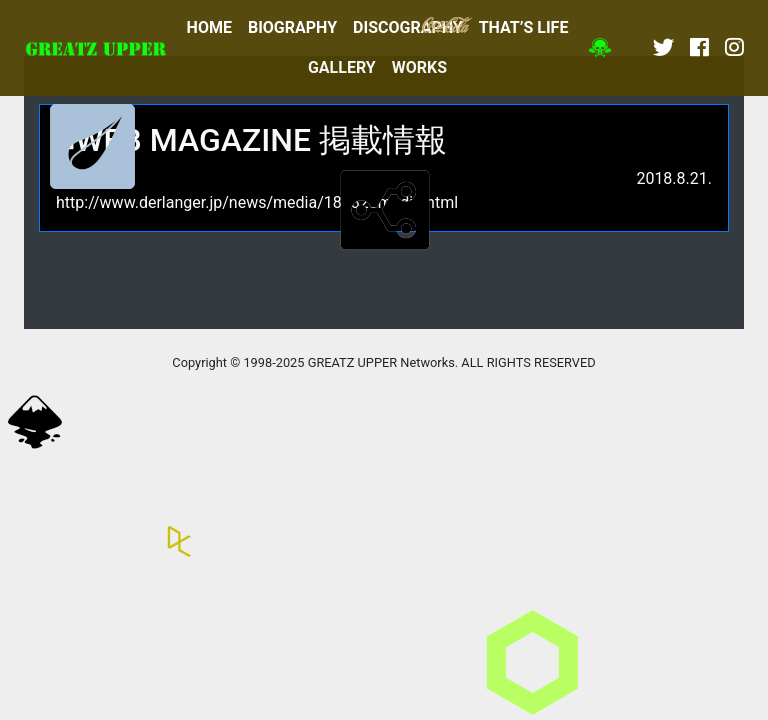  Describe the element at coordinates (532, 662) in the screenshot. I see `Chainlink blockchain oracle network logo` at that location.